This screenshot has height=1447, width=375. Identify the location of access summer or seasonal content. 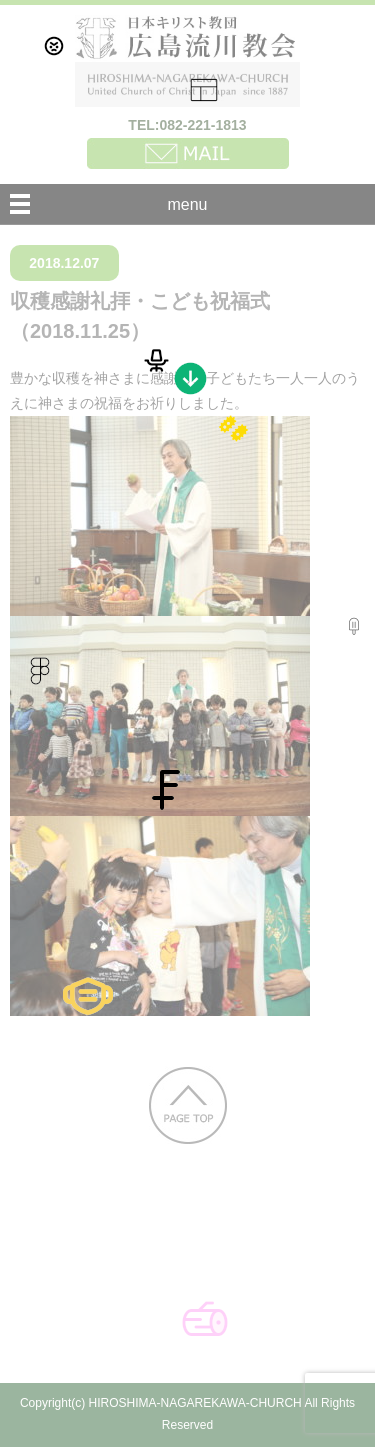
(354, 626).